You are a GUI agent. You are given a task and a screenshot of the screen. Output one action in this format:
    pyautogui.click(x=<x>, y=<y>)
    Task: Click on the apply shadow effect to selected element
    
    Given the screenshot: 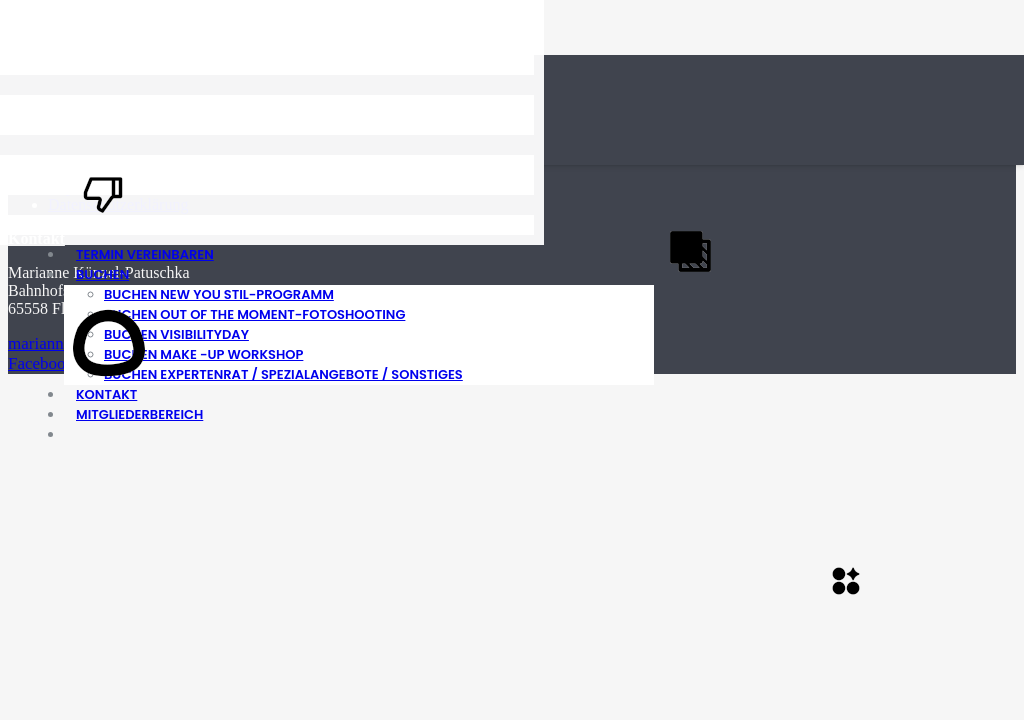 What is the action you would take?
    pyautogui.click(x=690, y=251)
    